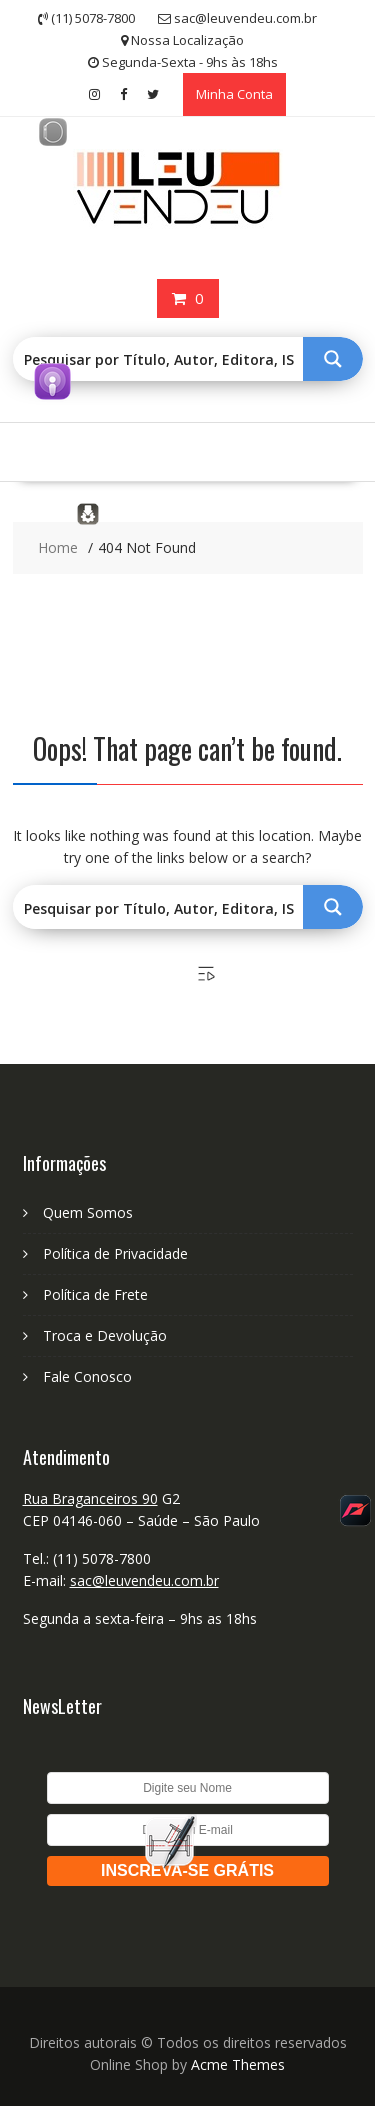  Describe the element at coordinates (88, 514) in the screenshot. I see `open gear lever app for managing appimages` at that location.